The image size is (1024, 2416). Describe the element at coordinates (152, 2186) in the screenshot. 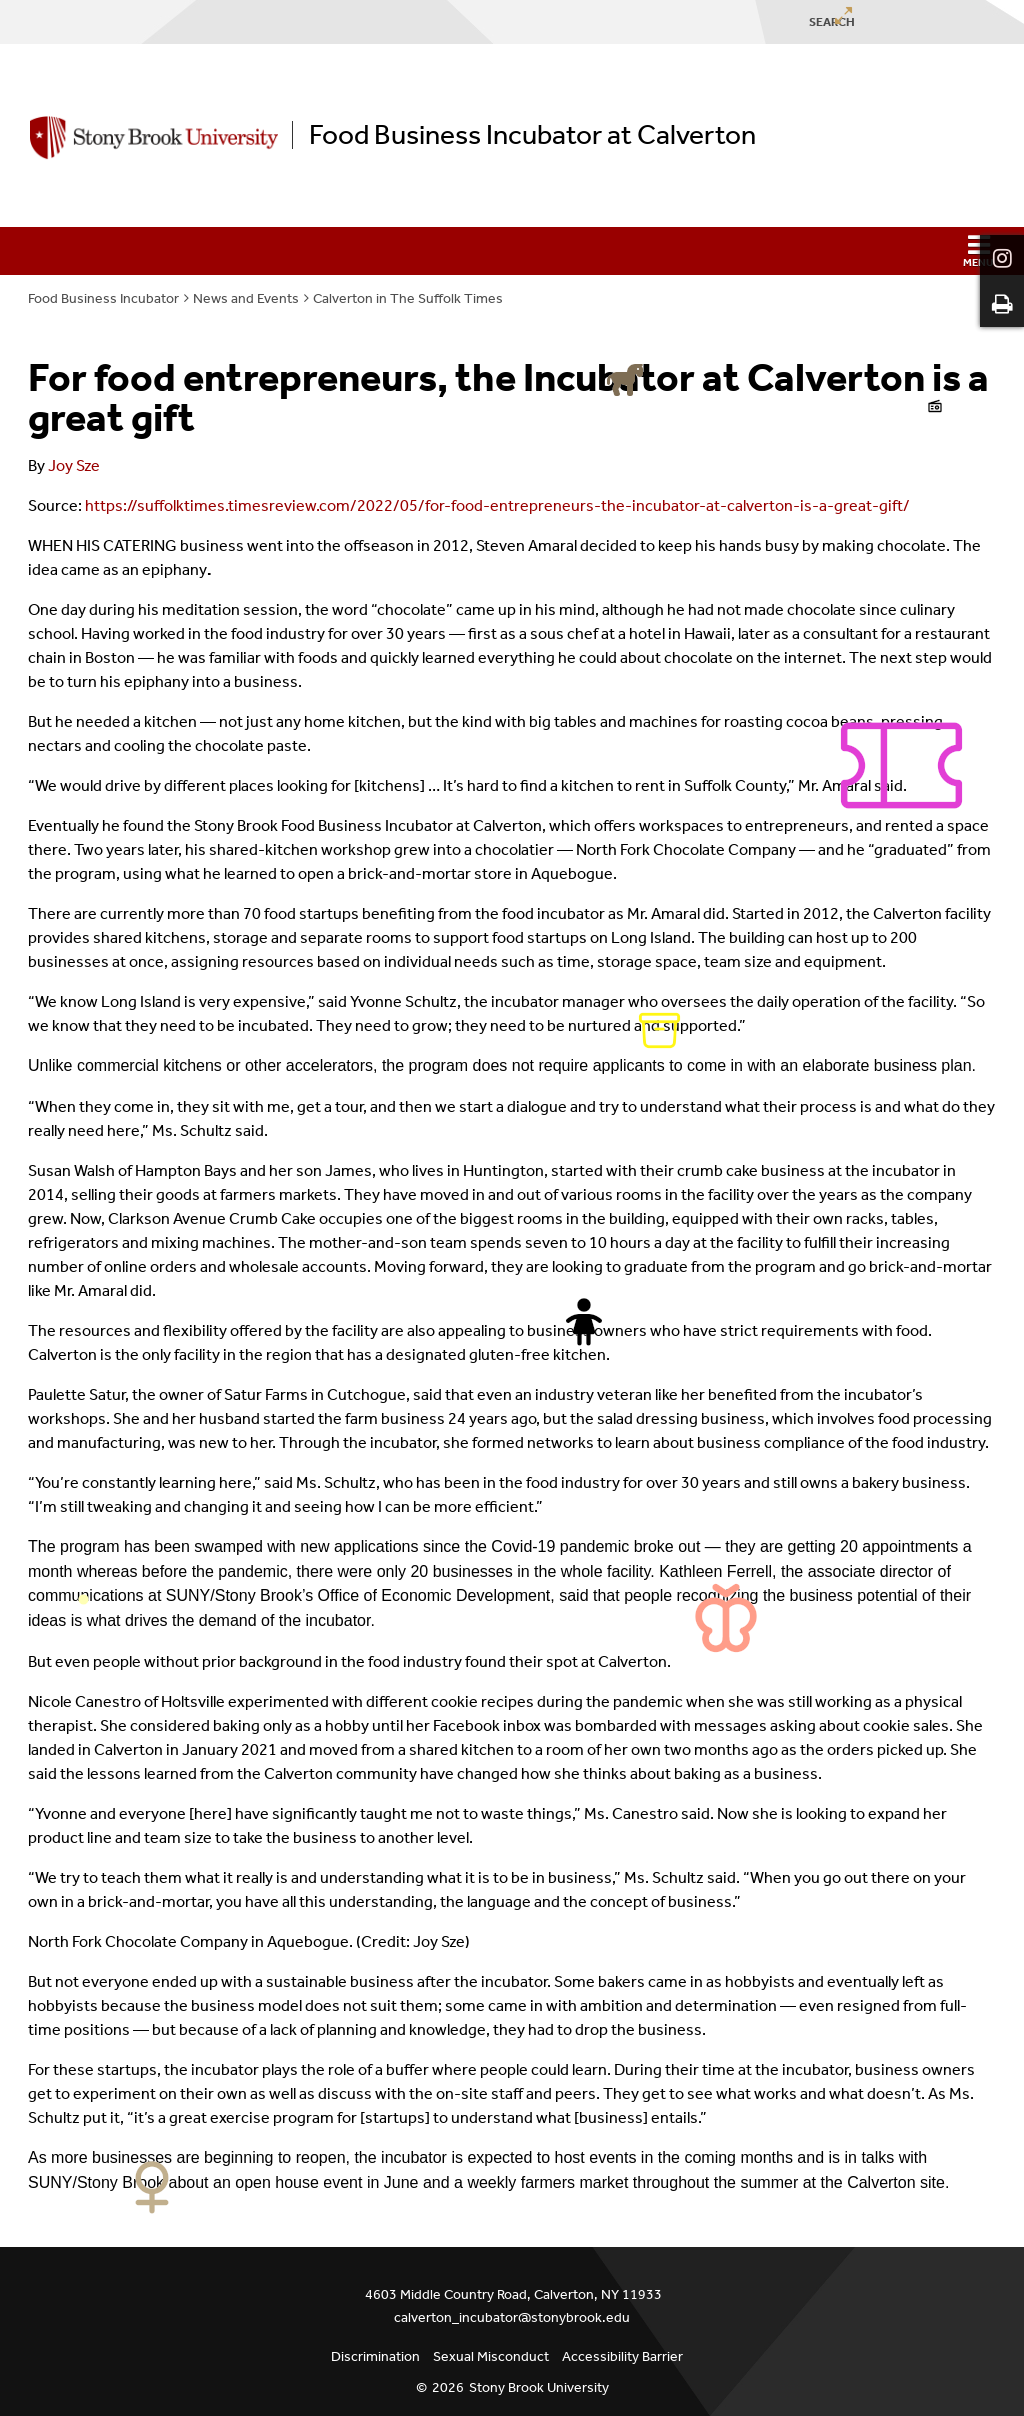

I see `select femme gender identity` at that location.